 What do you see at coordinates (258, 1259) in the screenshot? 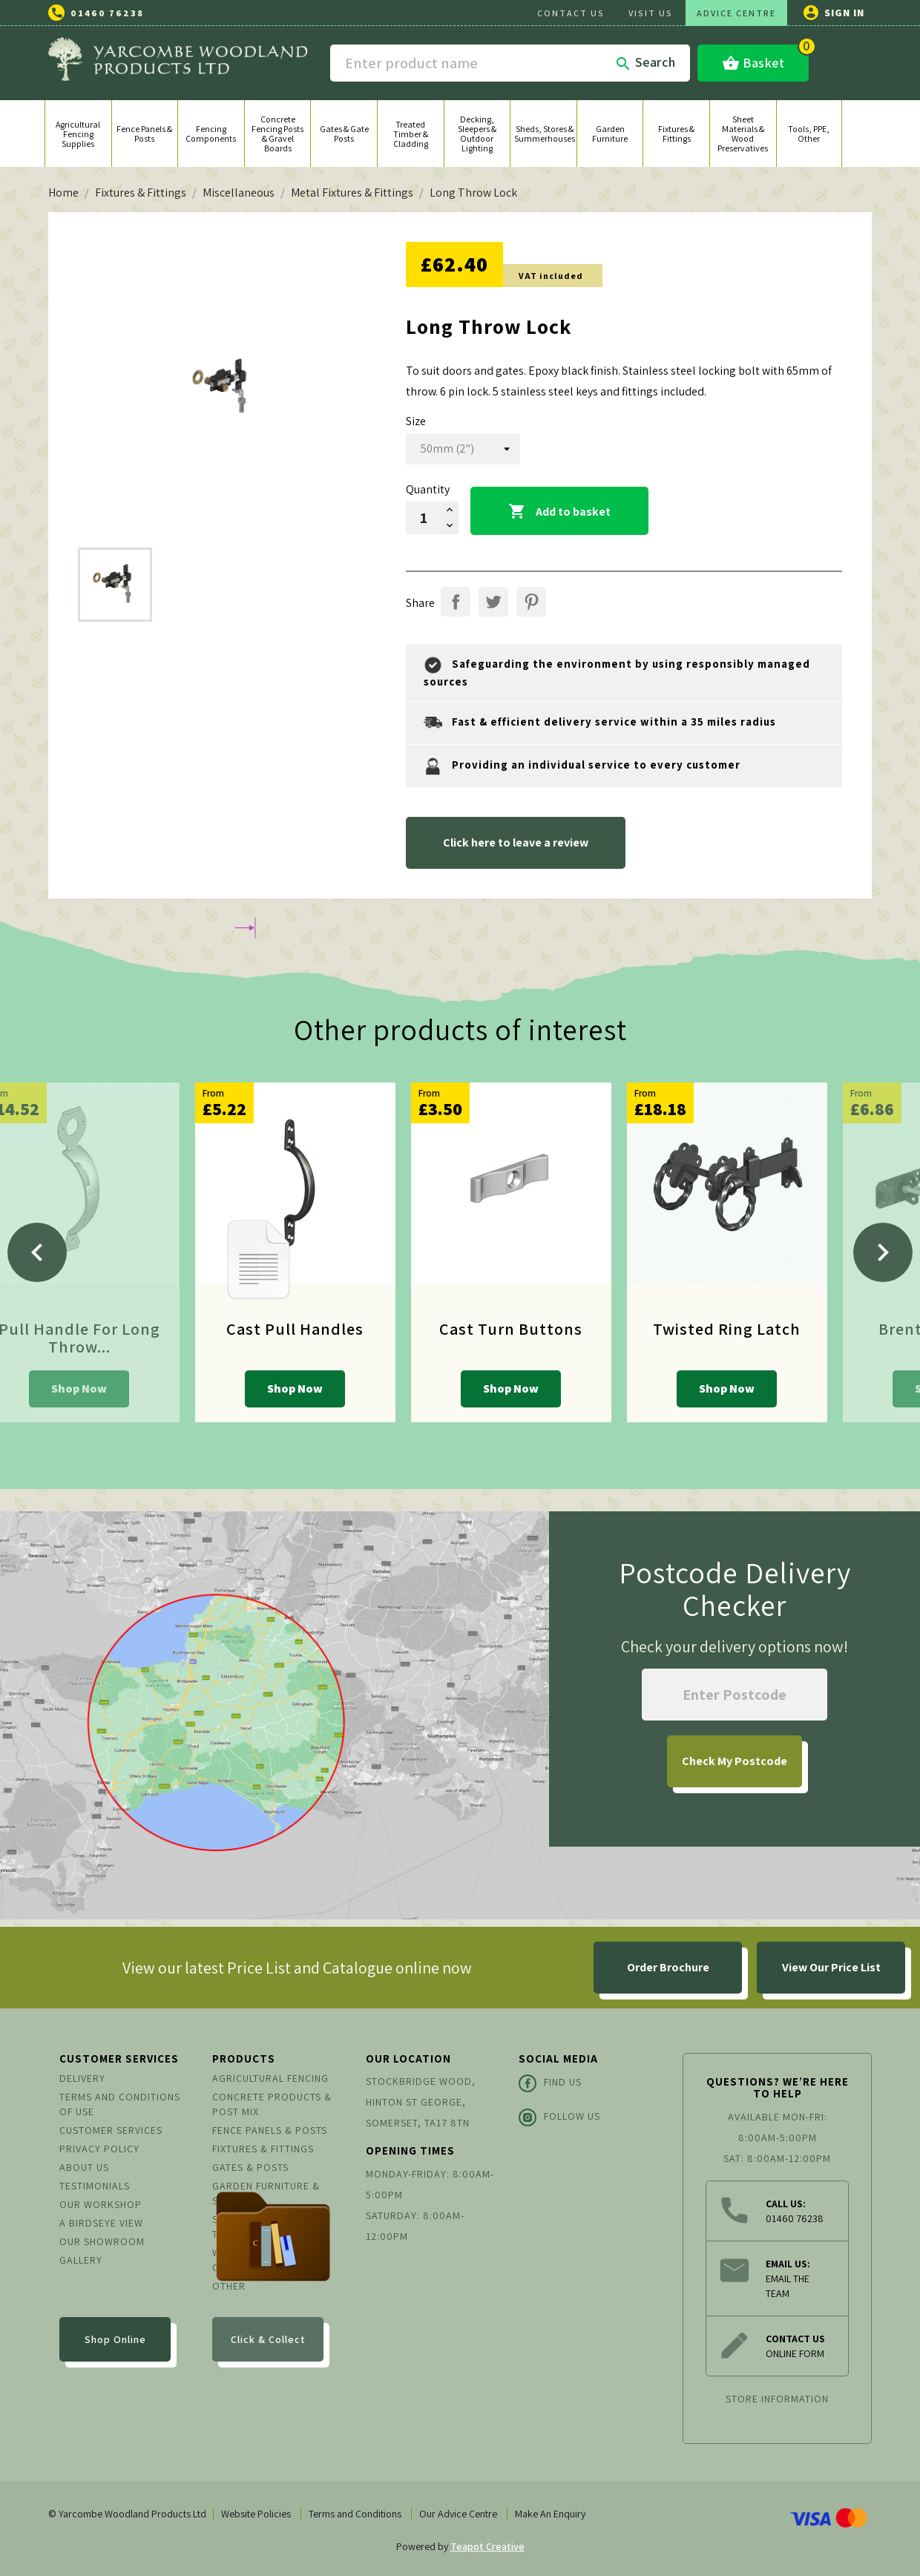
I see `open a plain text file` at bounding box center [258, 1259].